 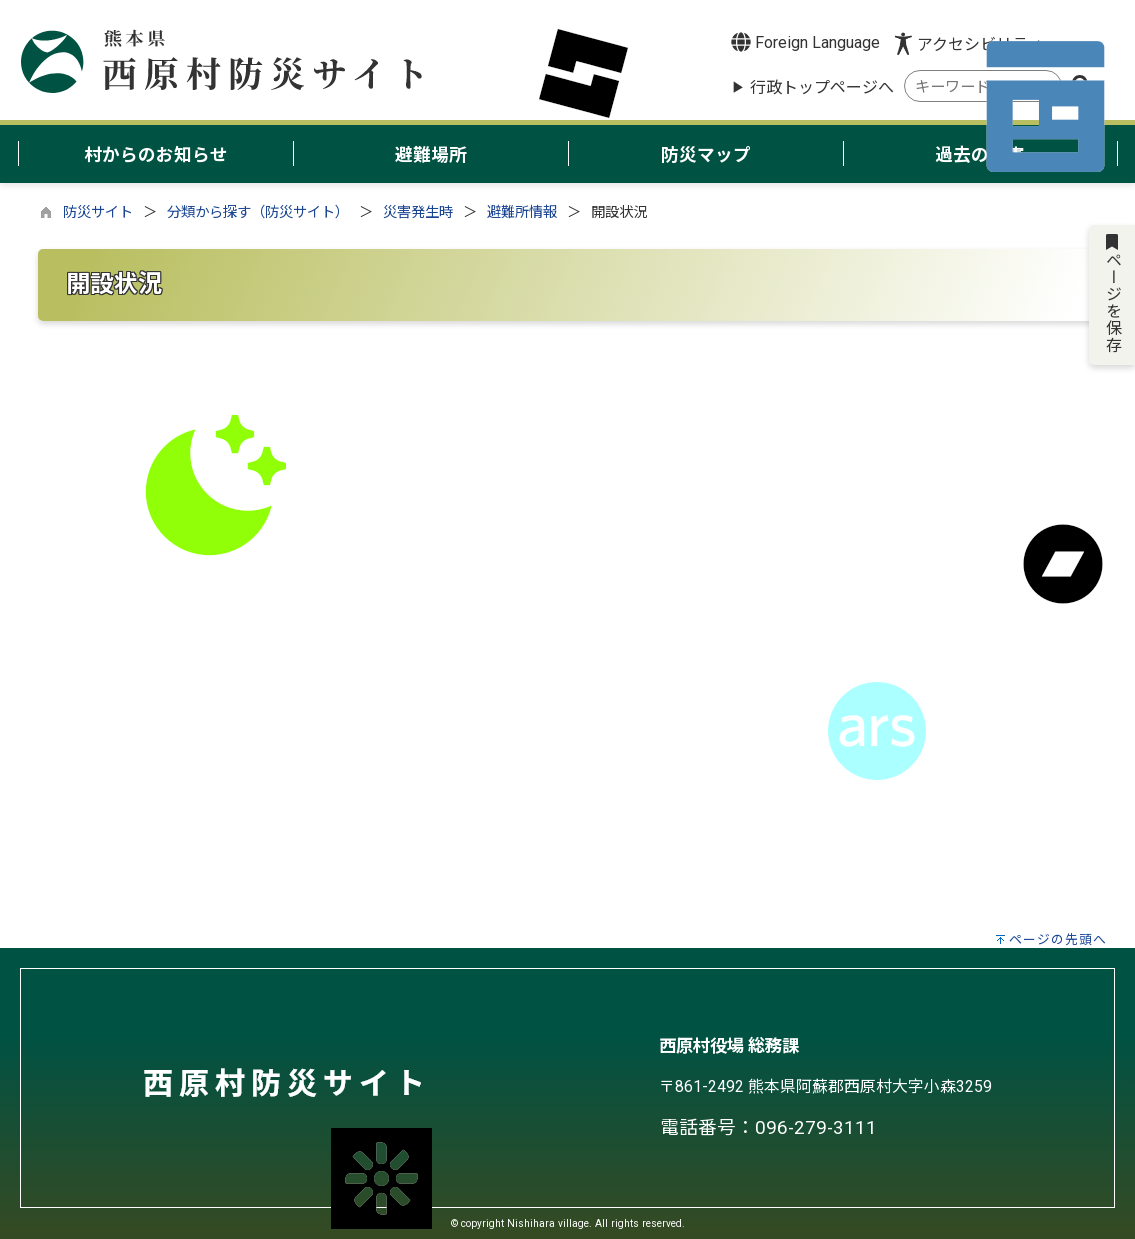 What do you see at coordinates (209, 491) in the screenshot?
I see `enable dark mode or night theme` at bounding box center [209, 491].